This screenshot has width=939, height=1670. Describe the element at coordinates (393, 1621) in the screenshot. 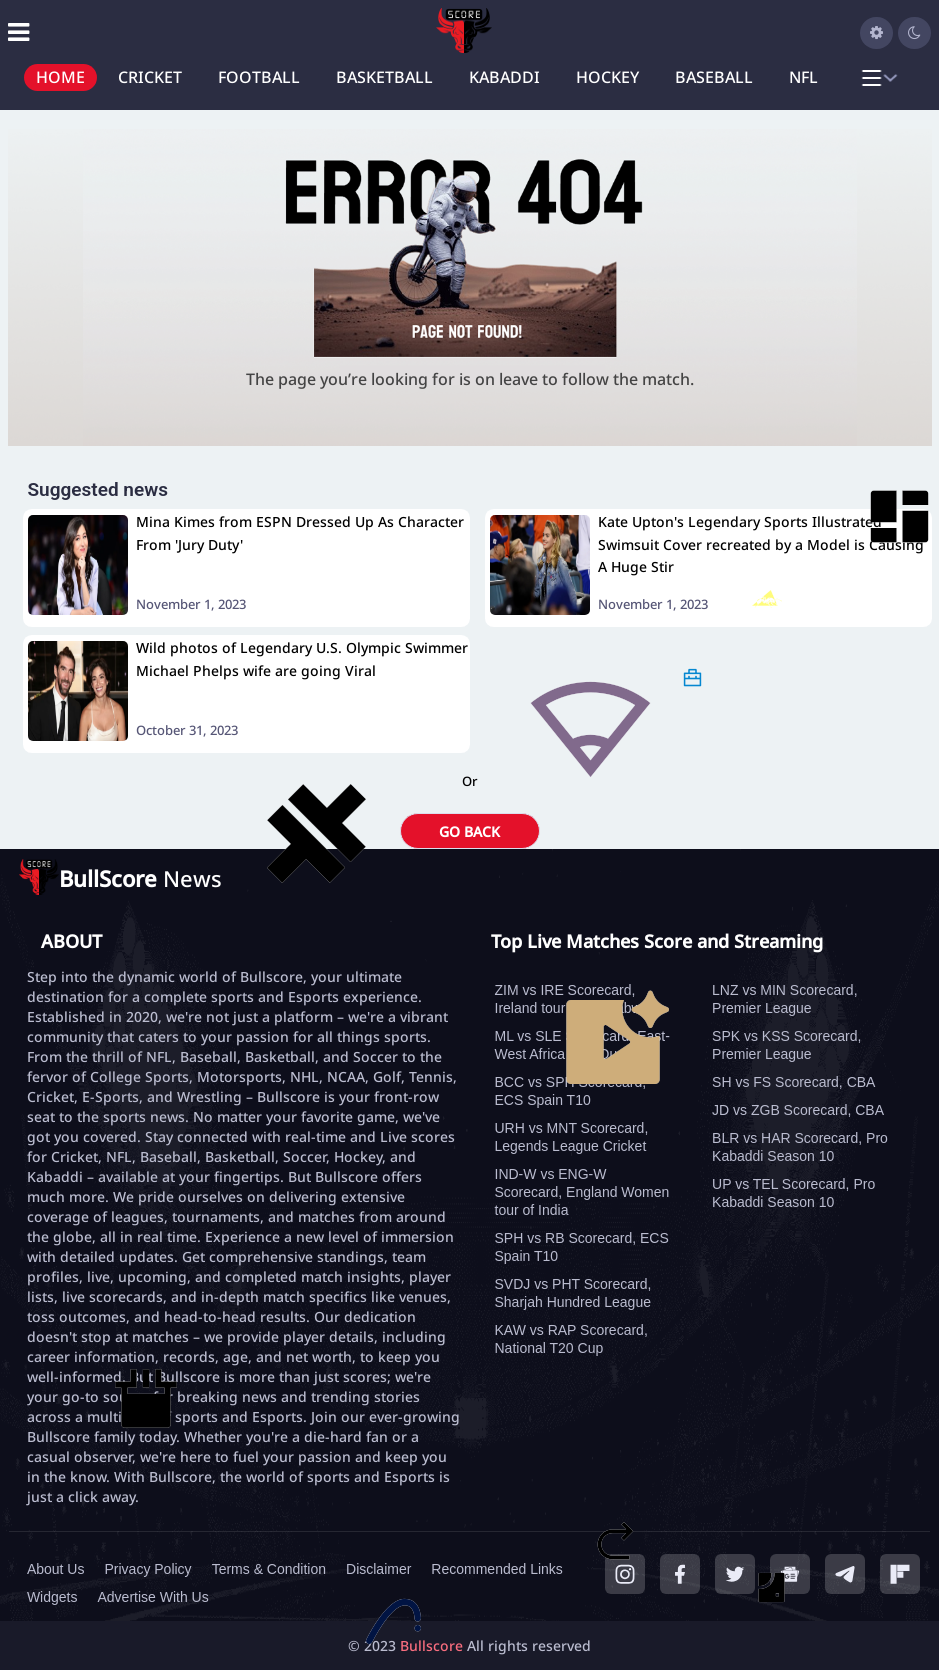

I see `open archicad application` at that location.